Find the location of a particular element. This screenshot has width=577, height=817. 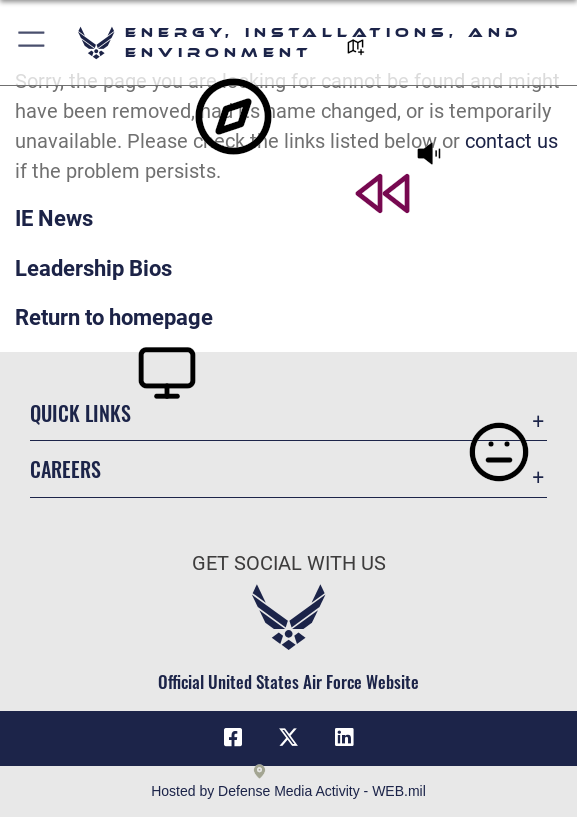

add a new location to the map is located at coordinates (355, 46).